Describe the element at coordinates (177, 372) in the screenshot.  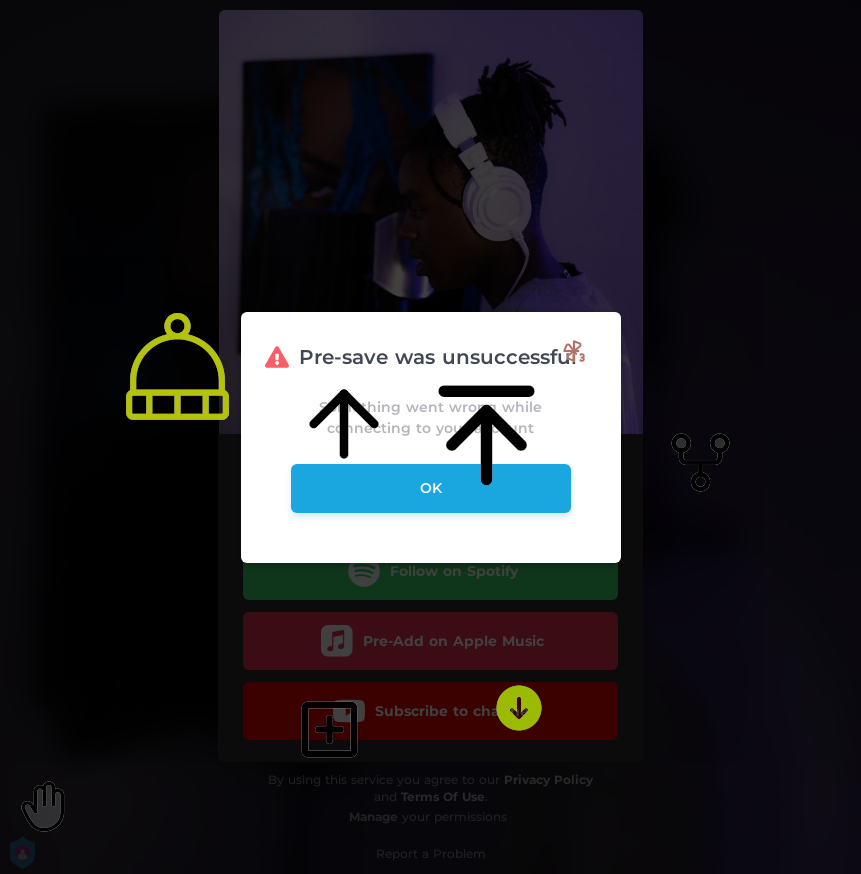
I see `browse winter apparel or accessories` at that location.